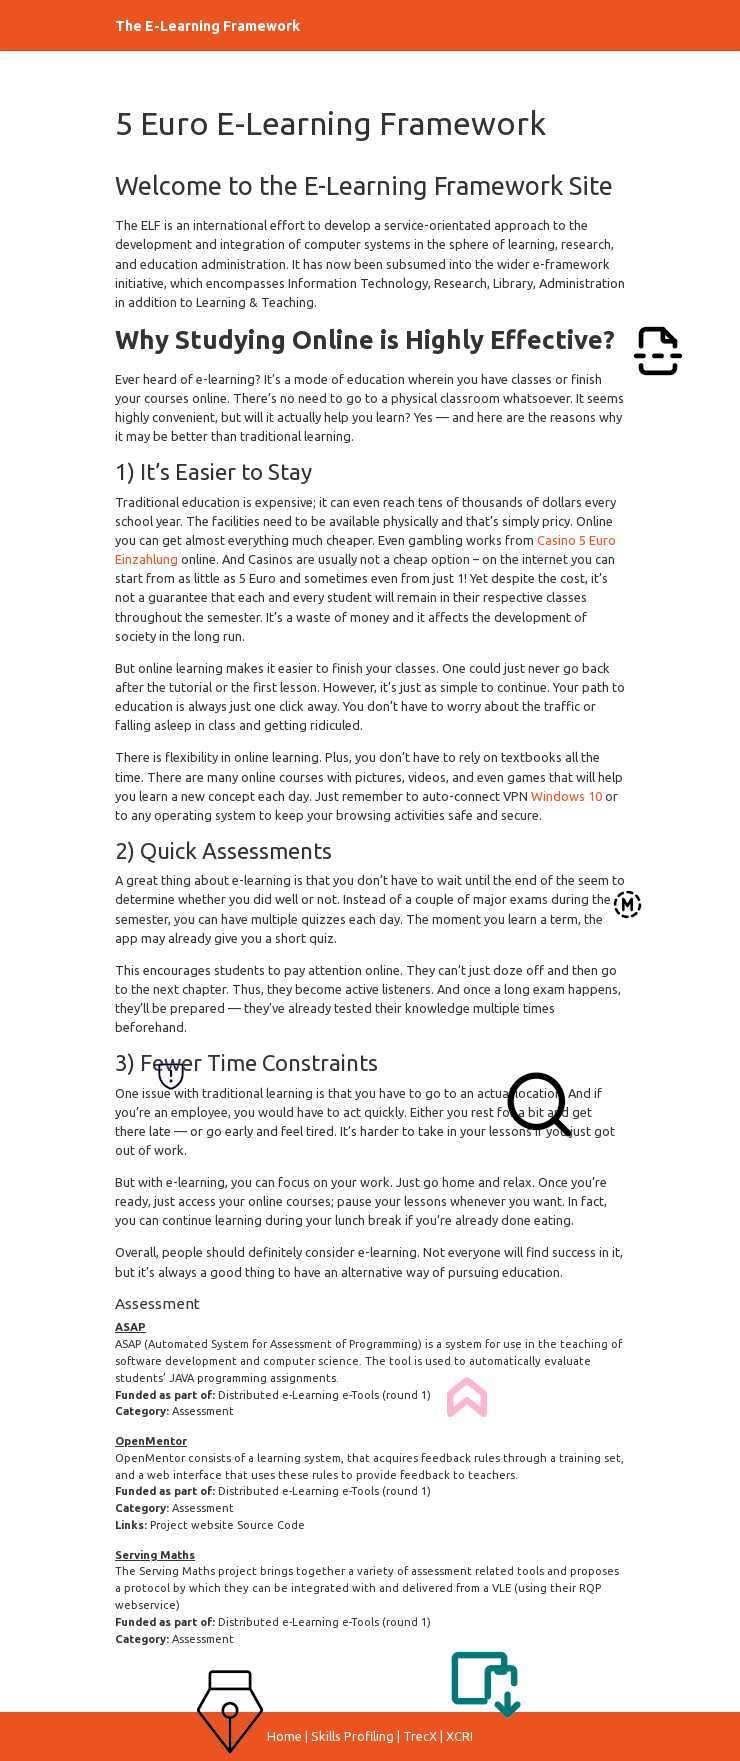  I want to click on download to connected devices, so click(484, 1681).